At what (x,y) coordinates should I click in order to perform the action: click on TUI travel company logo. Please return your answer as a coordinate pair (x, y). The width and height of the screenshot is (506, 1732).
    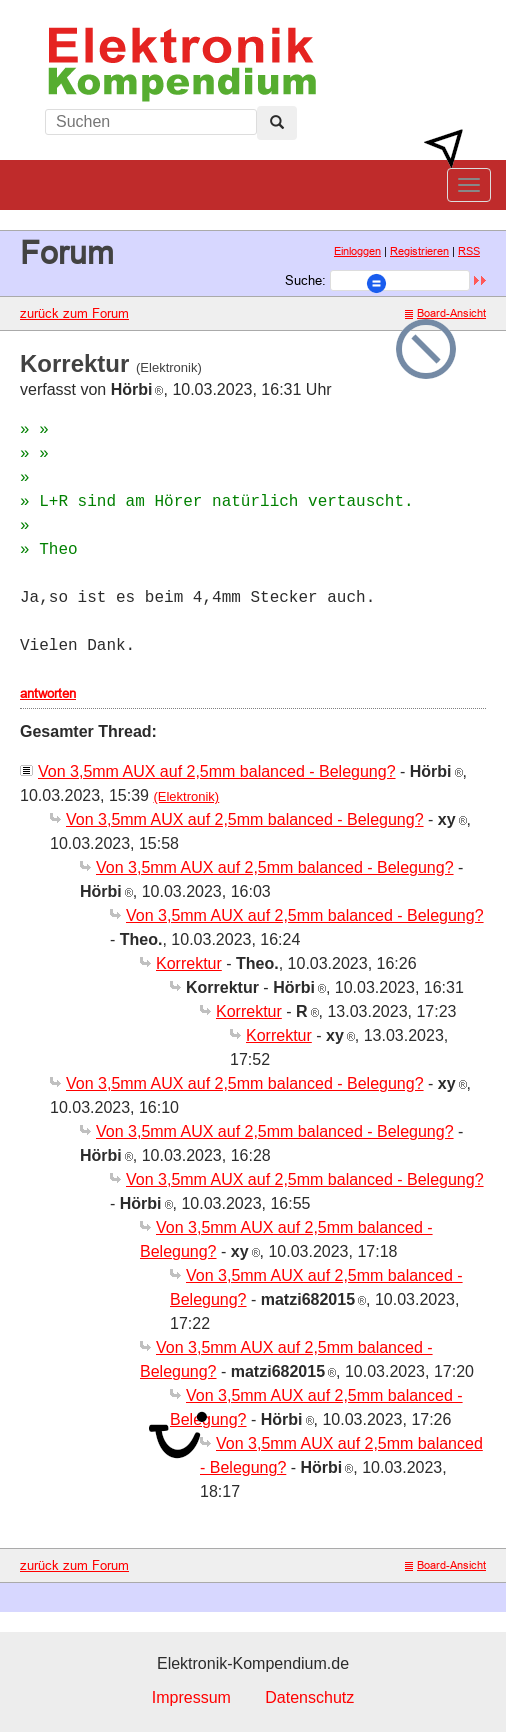
    Looking at the image, I should click on (178, 1435).